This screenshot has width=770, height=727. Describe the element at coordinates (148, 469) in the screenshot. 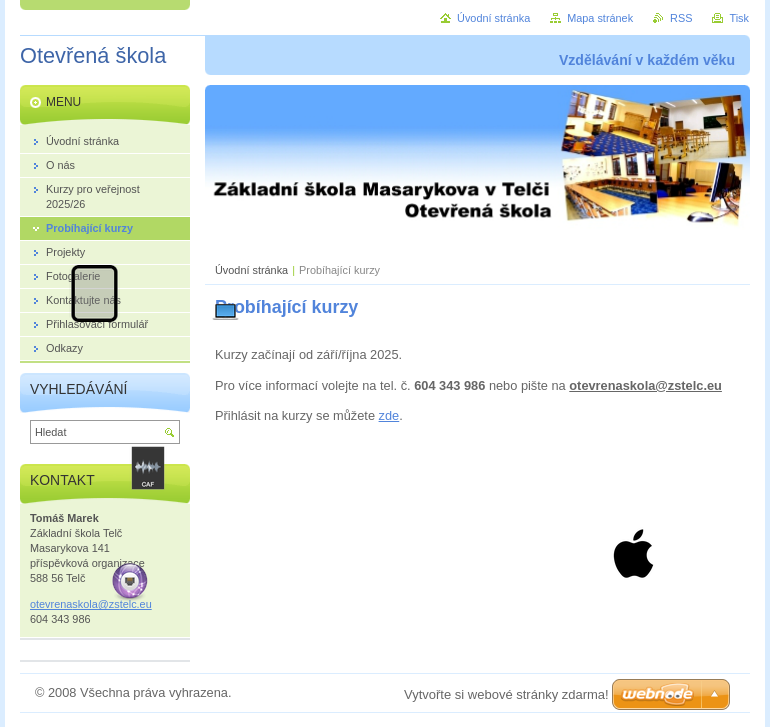

I see `a core audio format (.caf) file in GarageBand` at that location.